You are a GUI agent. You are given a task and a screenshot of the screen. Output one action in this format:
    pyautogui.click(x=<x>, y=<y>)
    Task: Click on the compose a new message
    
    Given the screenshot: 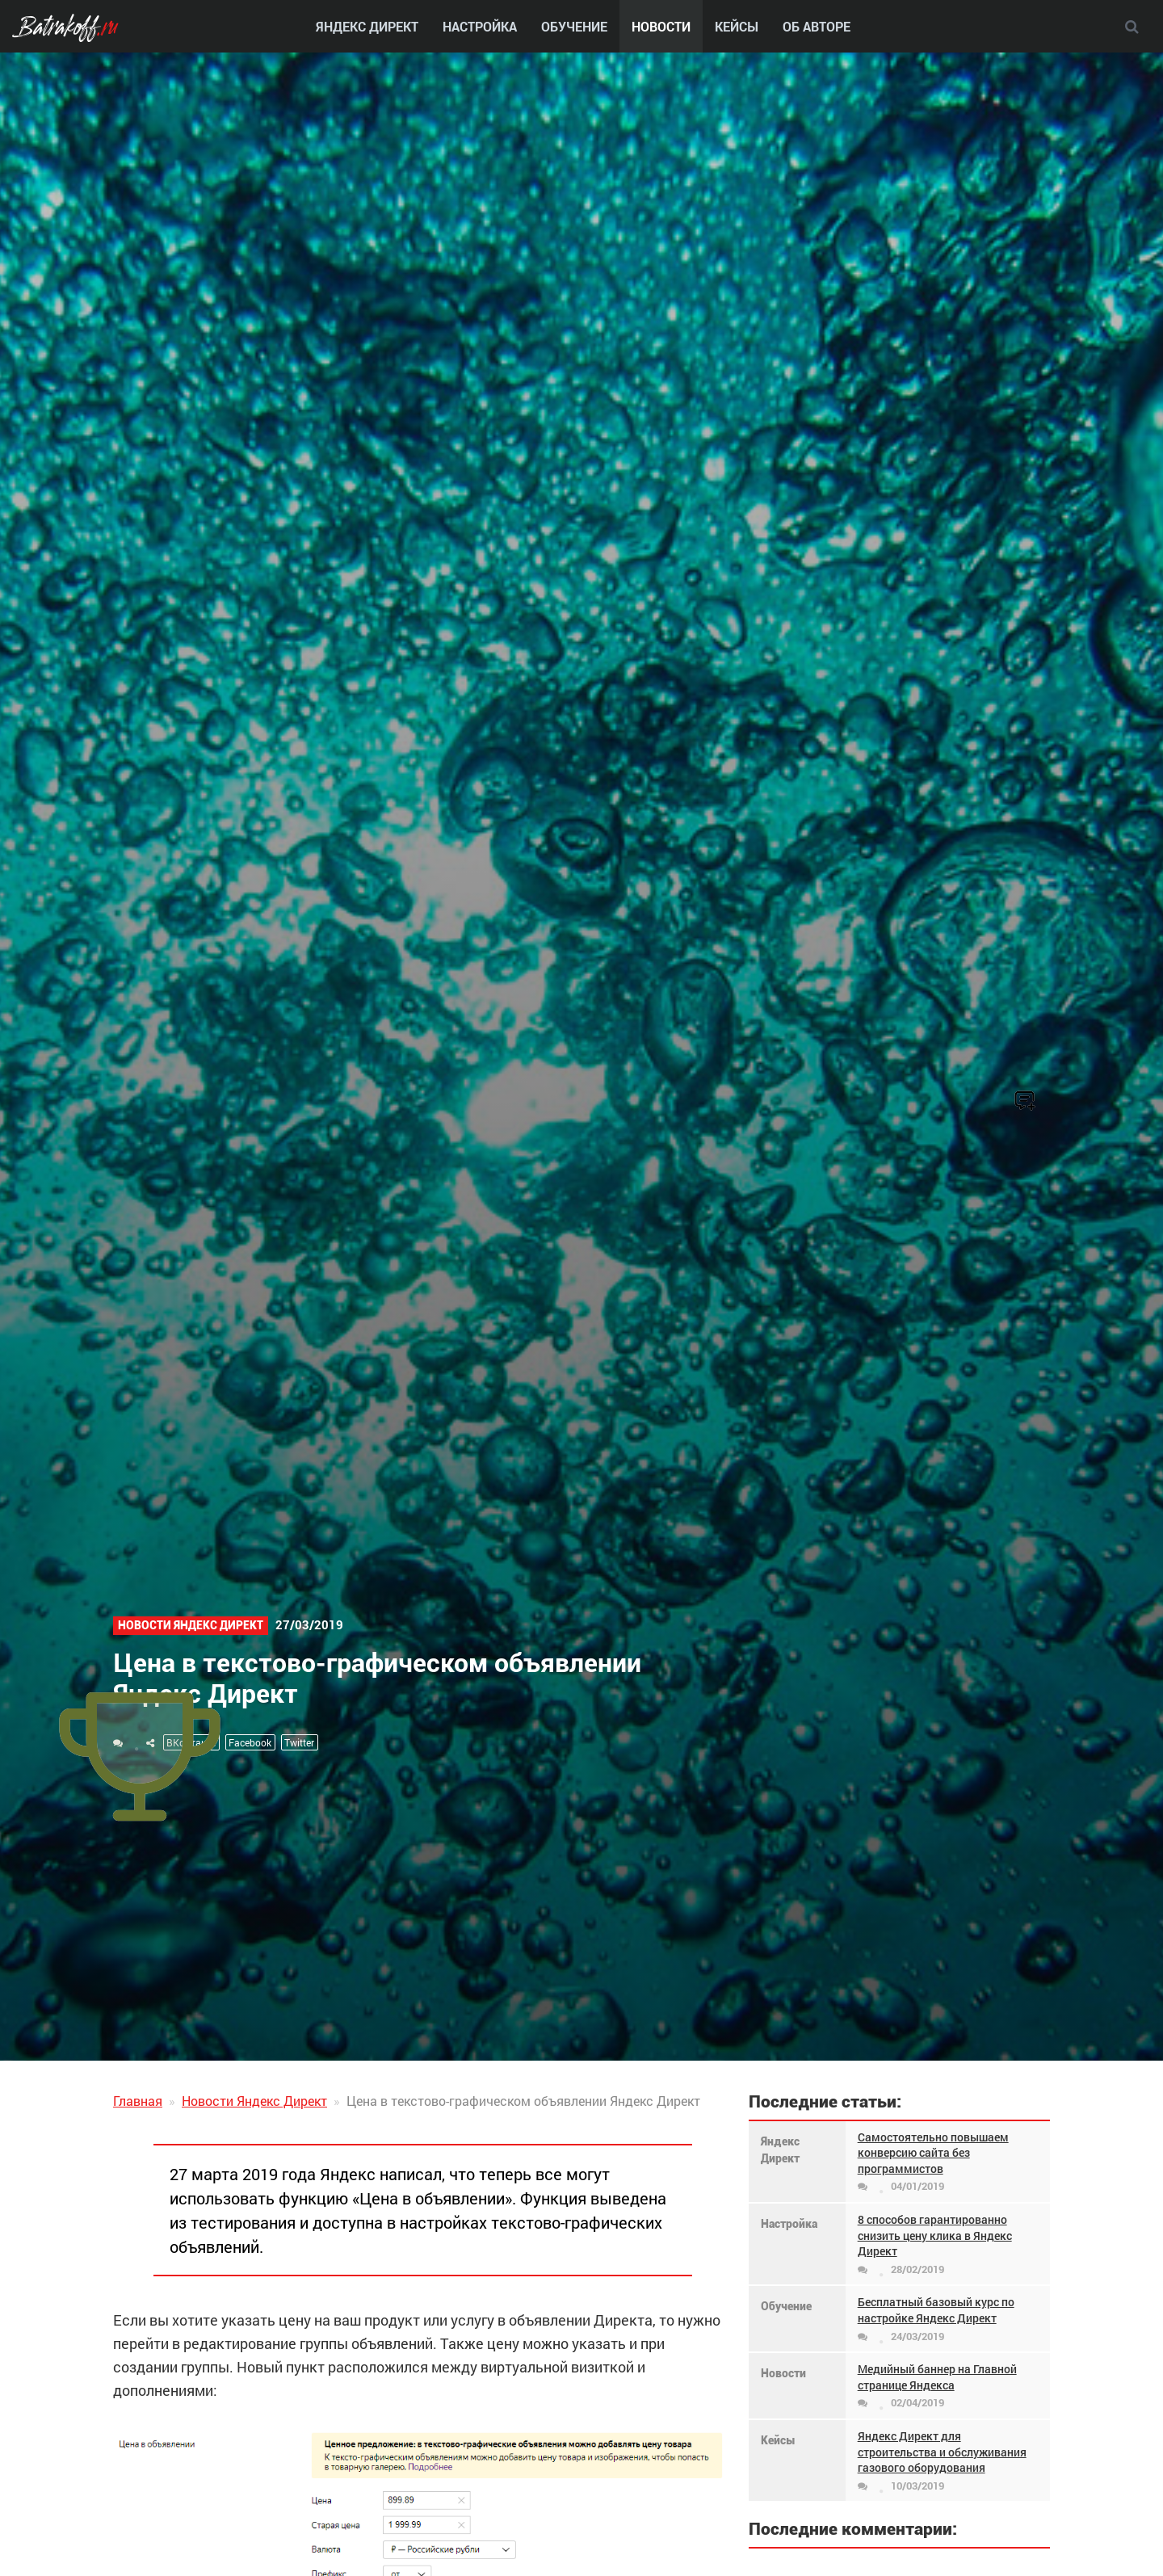 What is the action you would take?
    pyautogui.click(x=1024, y=1099)
    